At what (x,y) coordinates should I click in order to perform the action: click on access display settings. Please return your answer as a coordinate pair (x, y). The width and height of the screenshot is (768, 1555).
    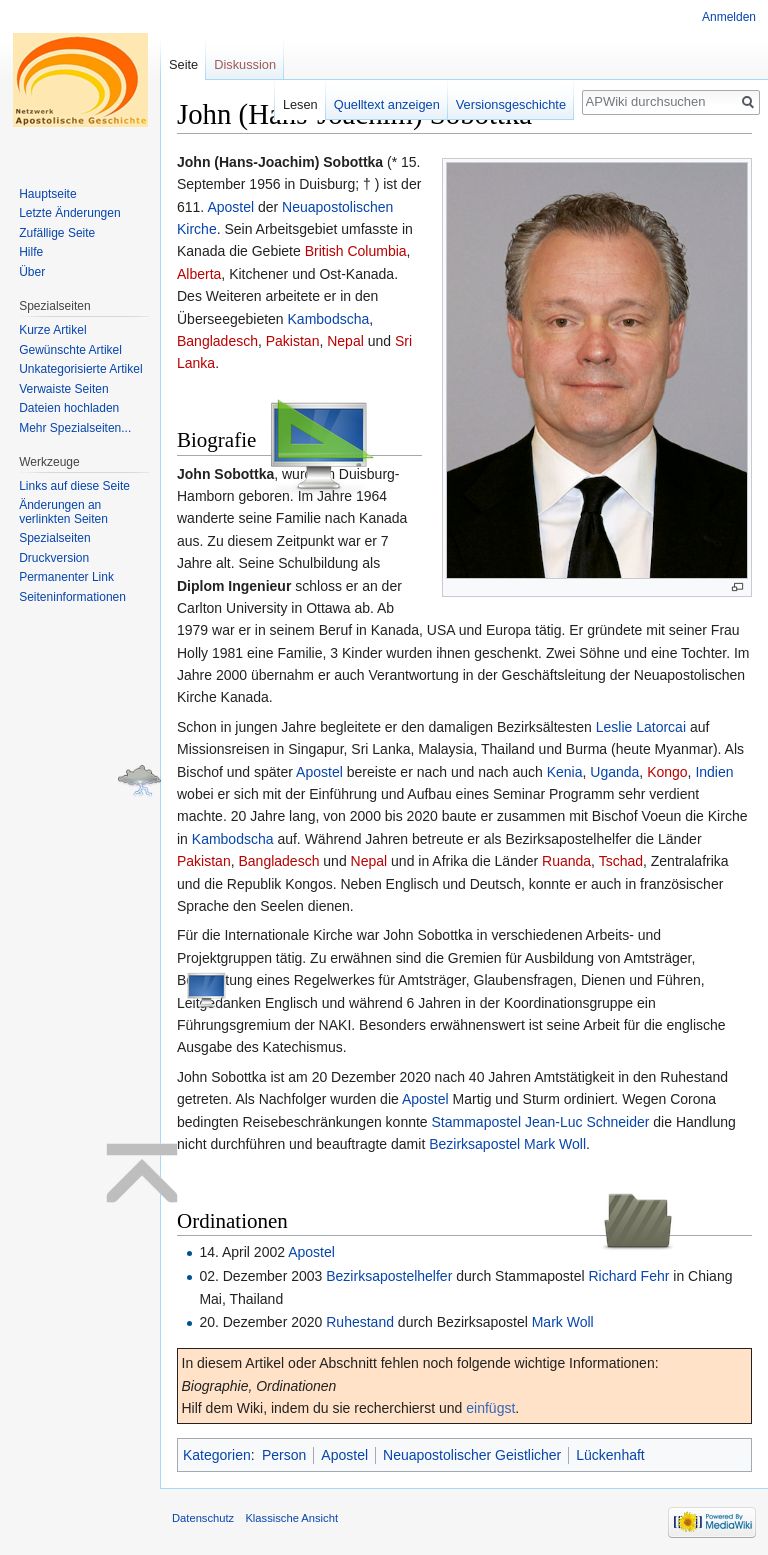
    Looking at the image, I should click on (320, 444).